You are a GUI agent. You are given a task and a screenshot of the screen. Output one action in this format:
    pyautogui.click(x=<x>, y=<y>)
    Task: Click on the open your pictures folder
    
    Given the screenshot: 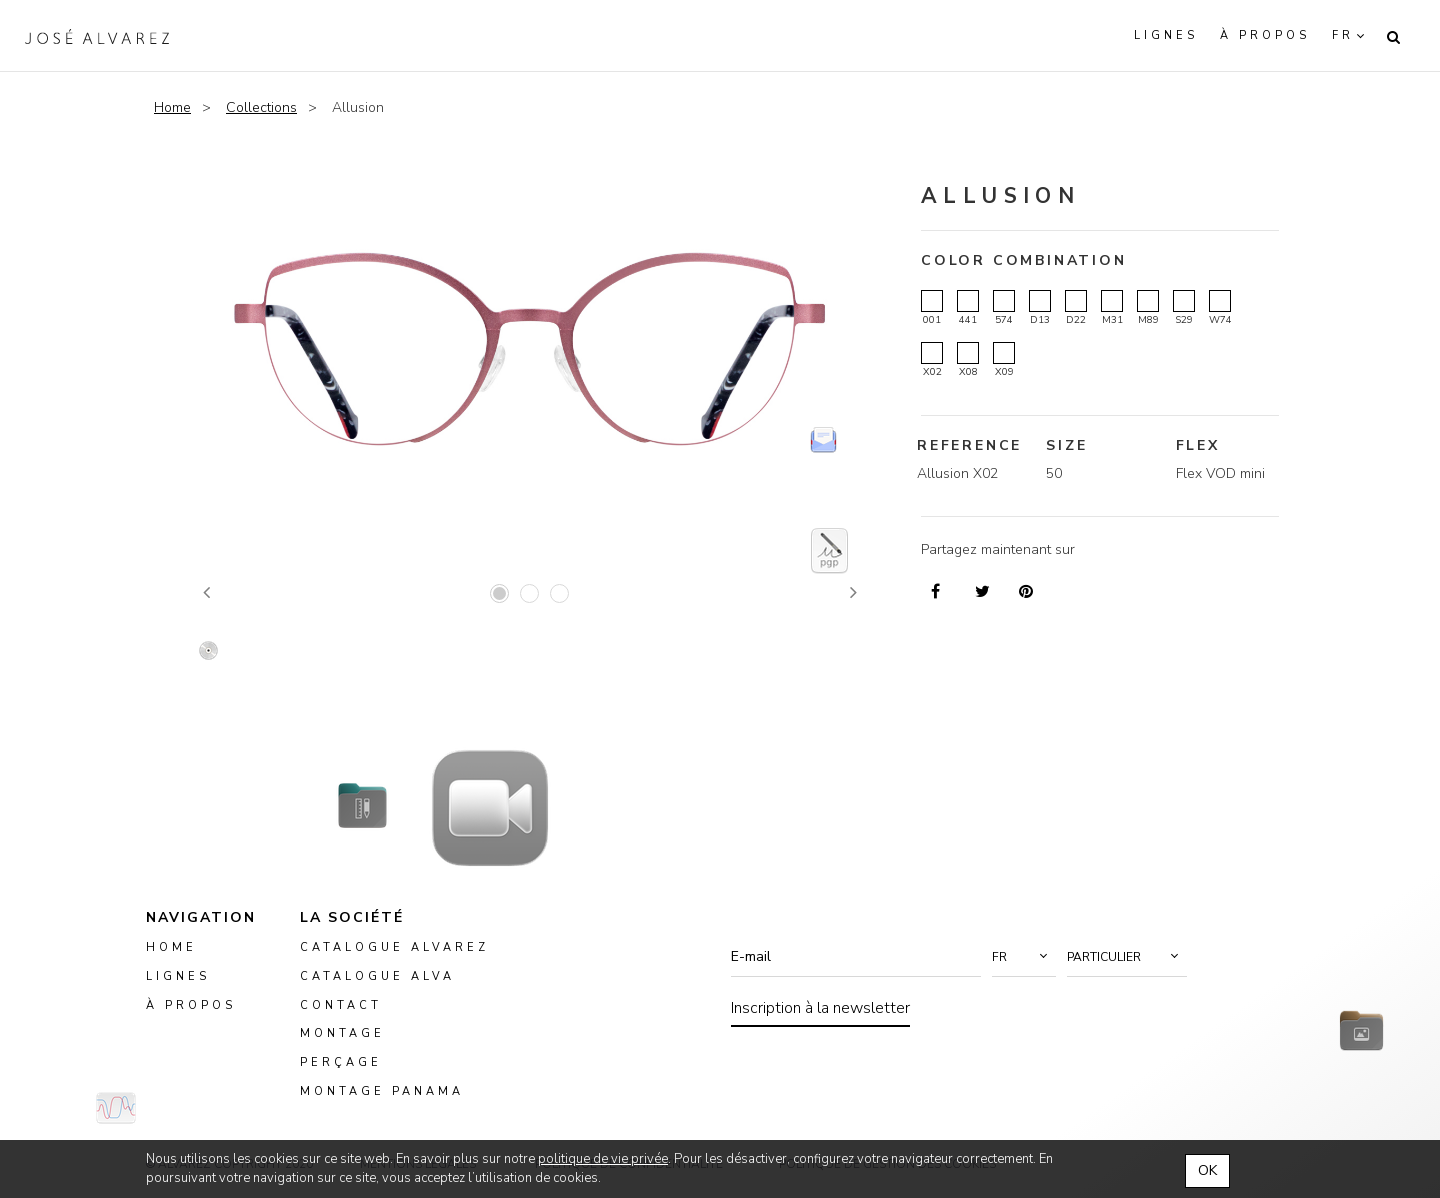 What is the action you would take?
    pyautogui.click(x=1361, y=1030)
    